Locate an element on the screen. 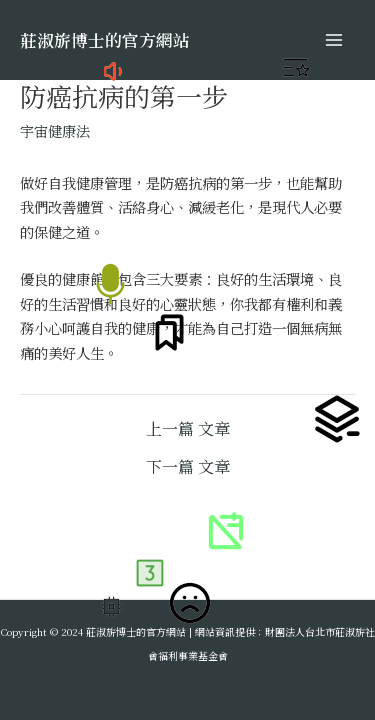 Image resolution: width=375 pixels, height=720 pixels. view all saved bookmarks is located at coordinates (169, 332).